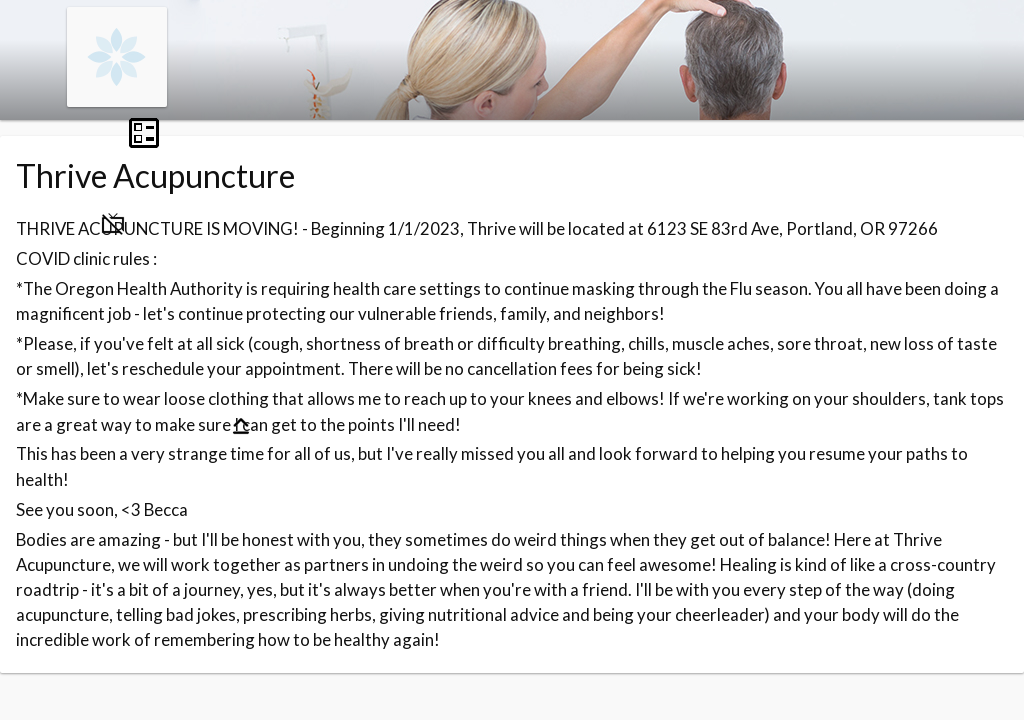 The image size is (1024, 720). What do you see at coordinates (144, 133) in the screenshot?
I see `view ballot or voting options` at bounding box center [144, 133].